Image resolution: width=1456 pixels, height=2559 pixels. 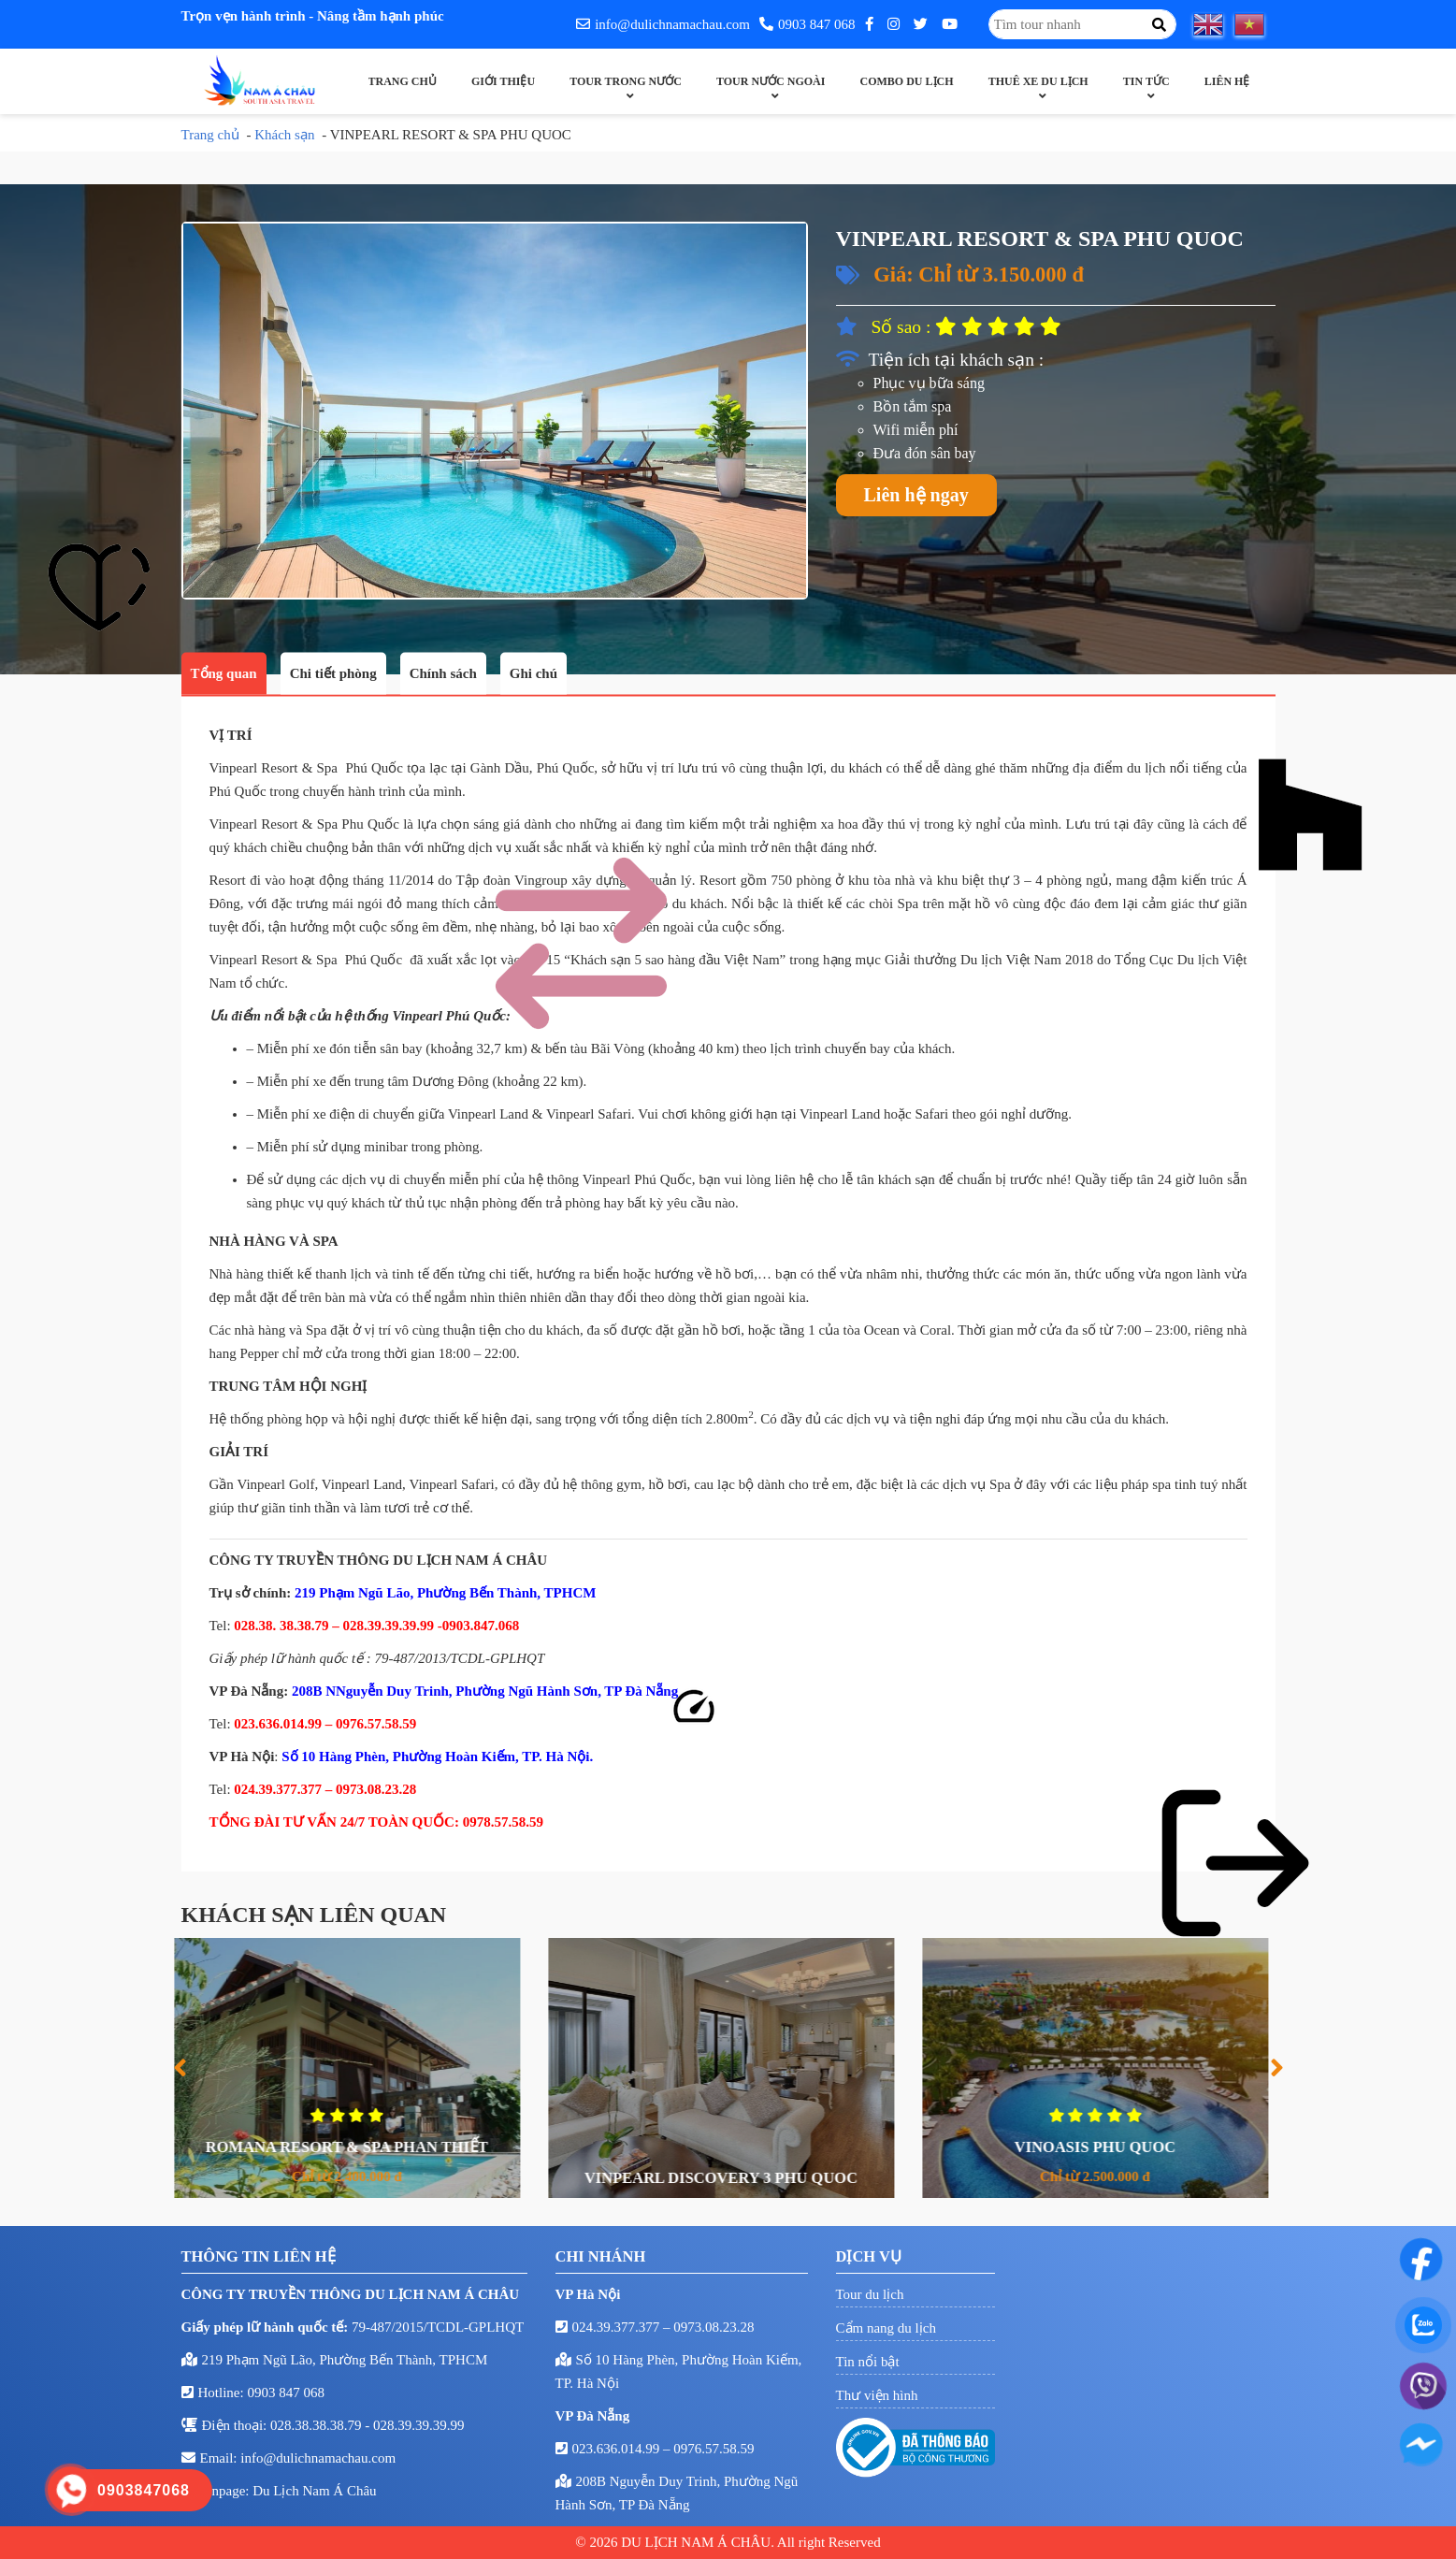 I want to click on swap or exchange items, so click(x=581, y=943).